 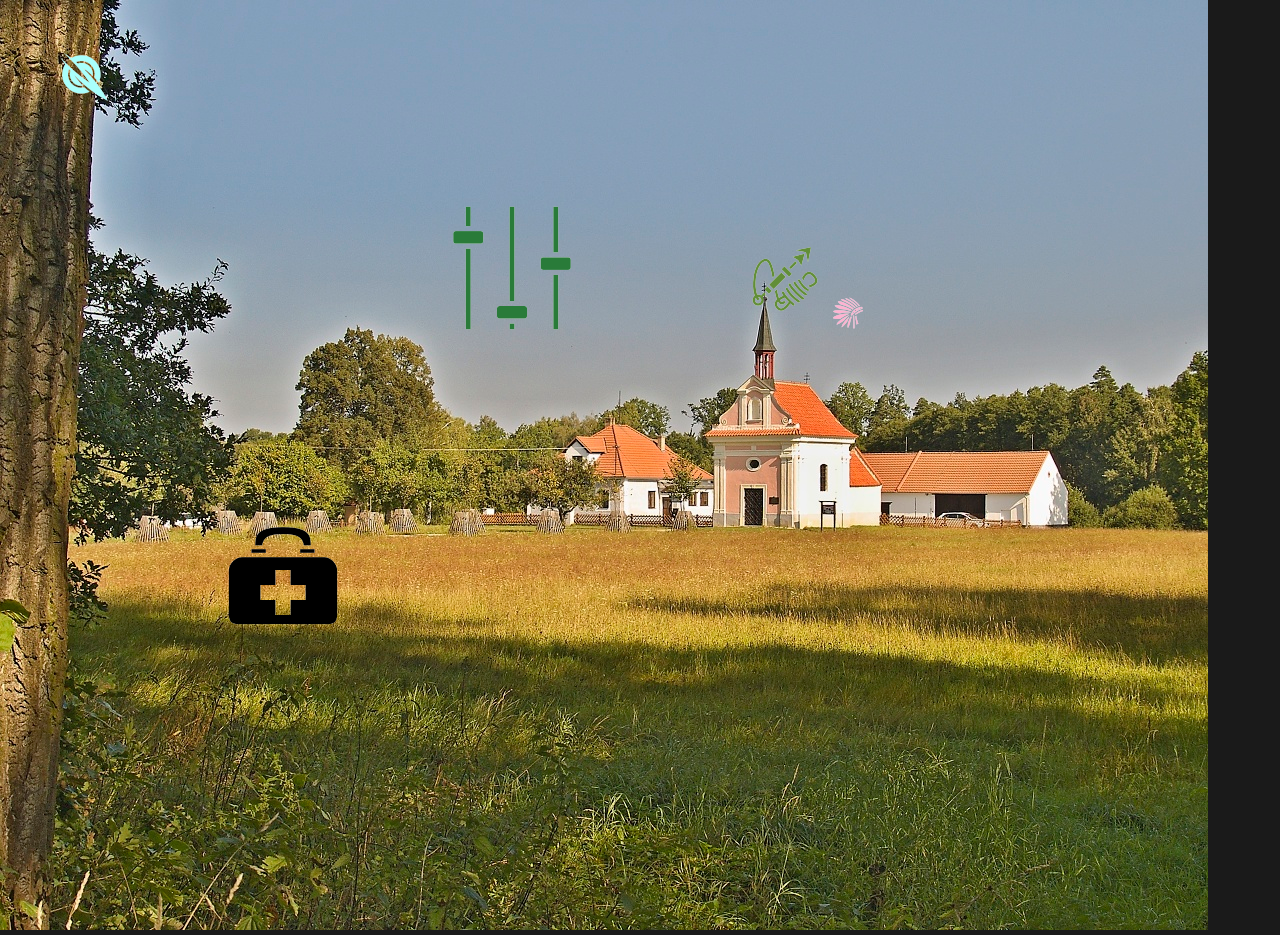 What do you see at coordinates (512, 268) in the screenshot?
I see `adjust settings or preferences` at bounding box center [512, 268].